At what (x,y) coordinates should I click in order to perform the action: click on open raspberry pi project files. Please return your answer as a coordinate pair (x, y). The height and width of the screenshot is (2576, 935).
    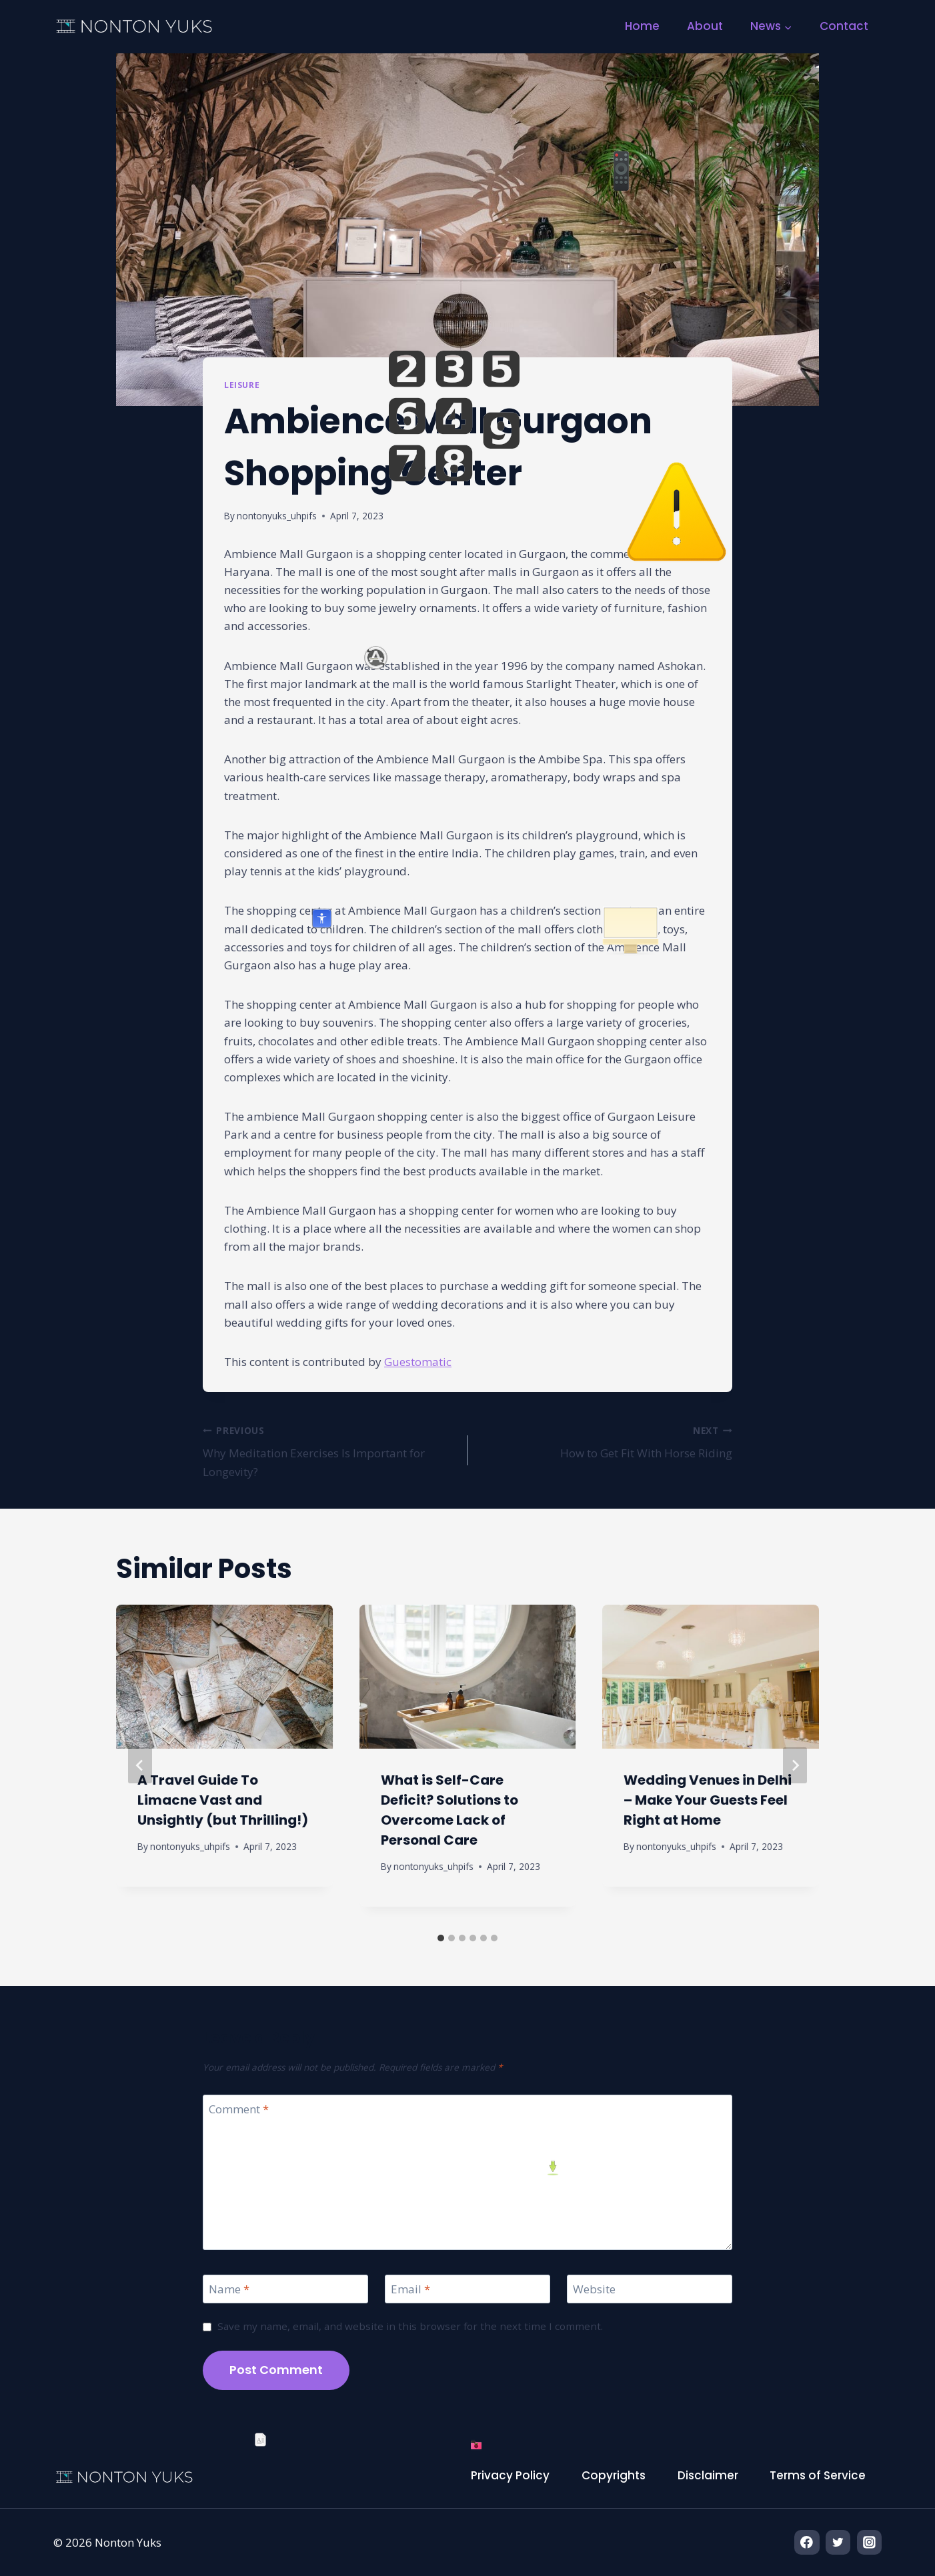
    Looking at the image, I should click on (476, 2445).